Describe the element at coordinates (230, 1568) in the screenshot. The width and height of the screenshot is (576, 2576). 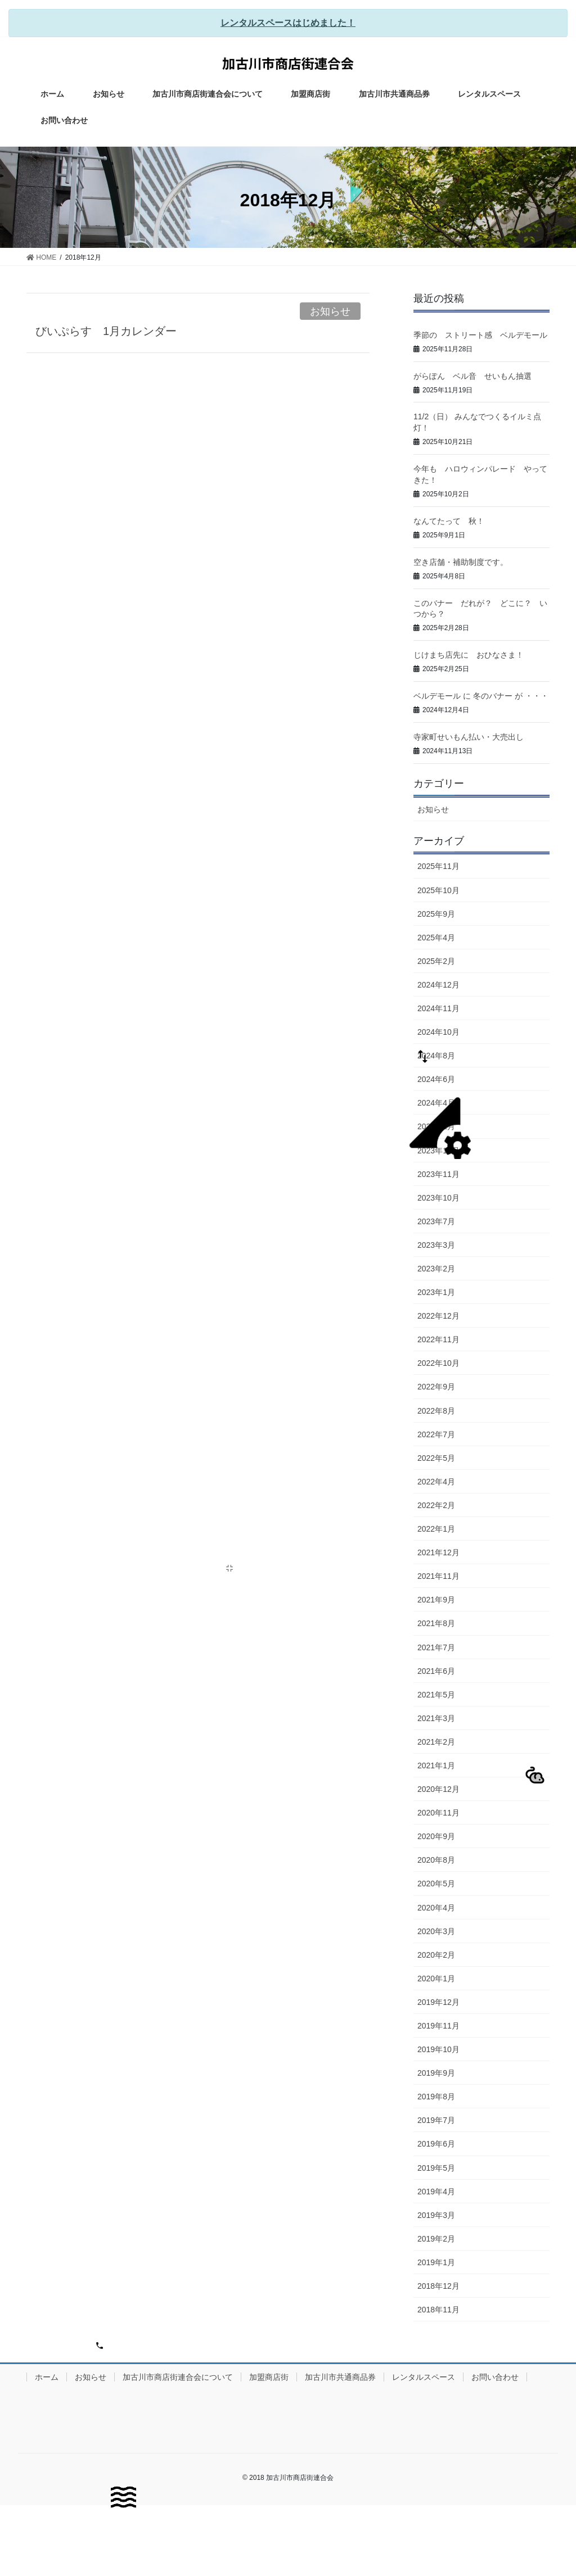
I see `exit fullscreen mode` at that location.